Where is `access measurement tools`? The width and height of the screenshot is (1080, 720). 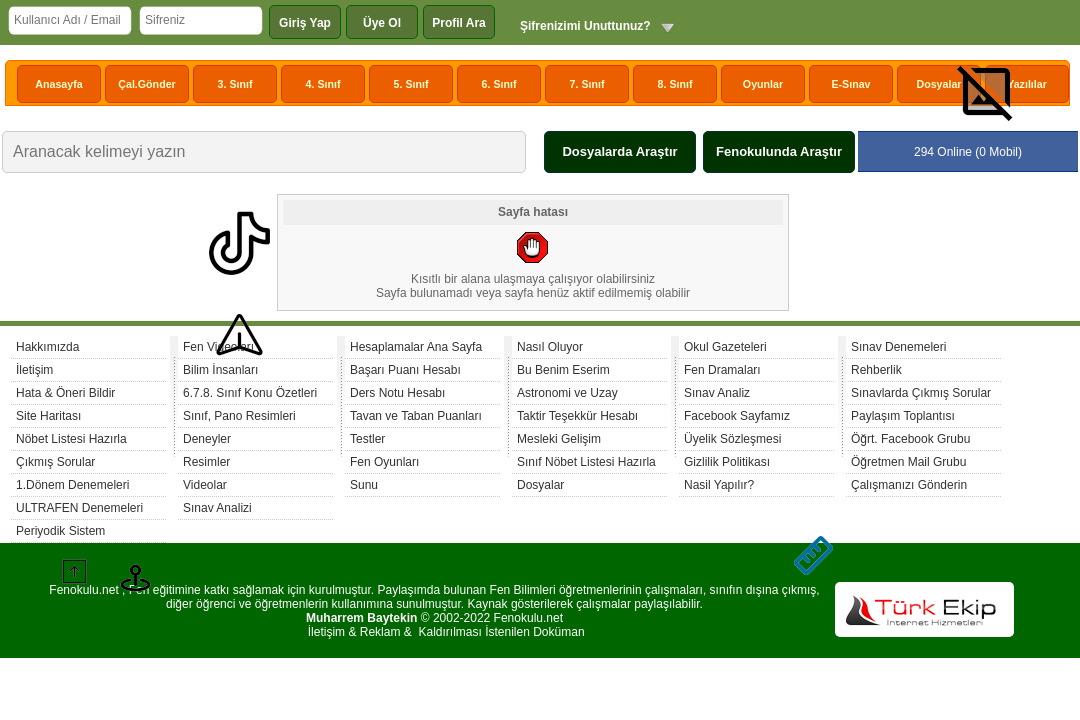 access measurement tools is located at coordinates (813, 555).